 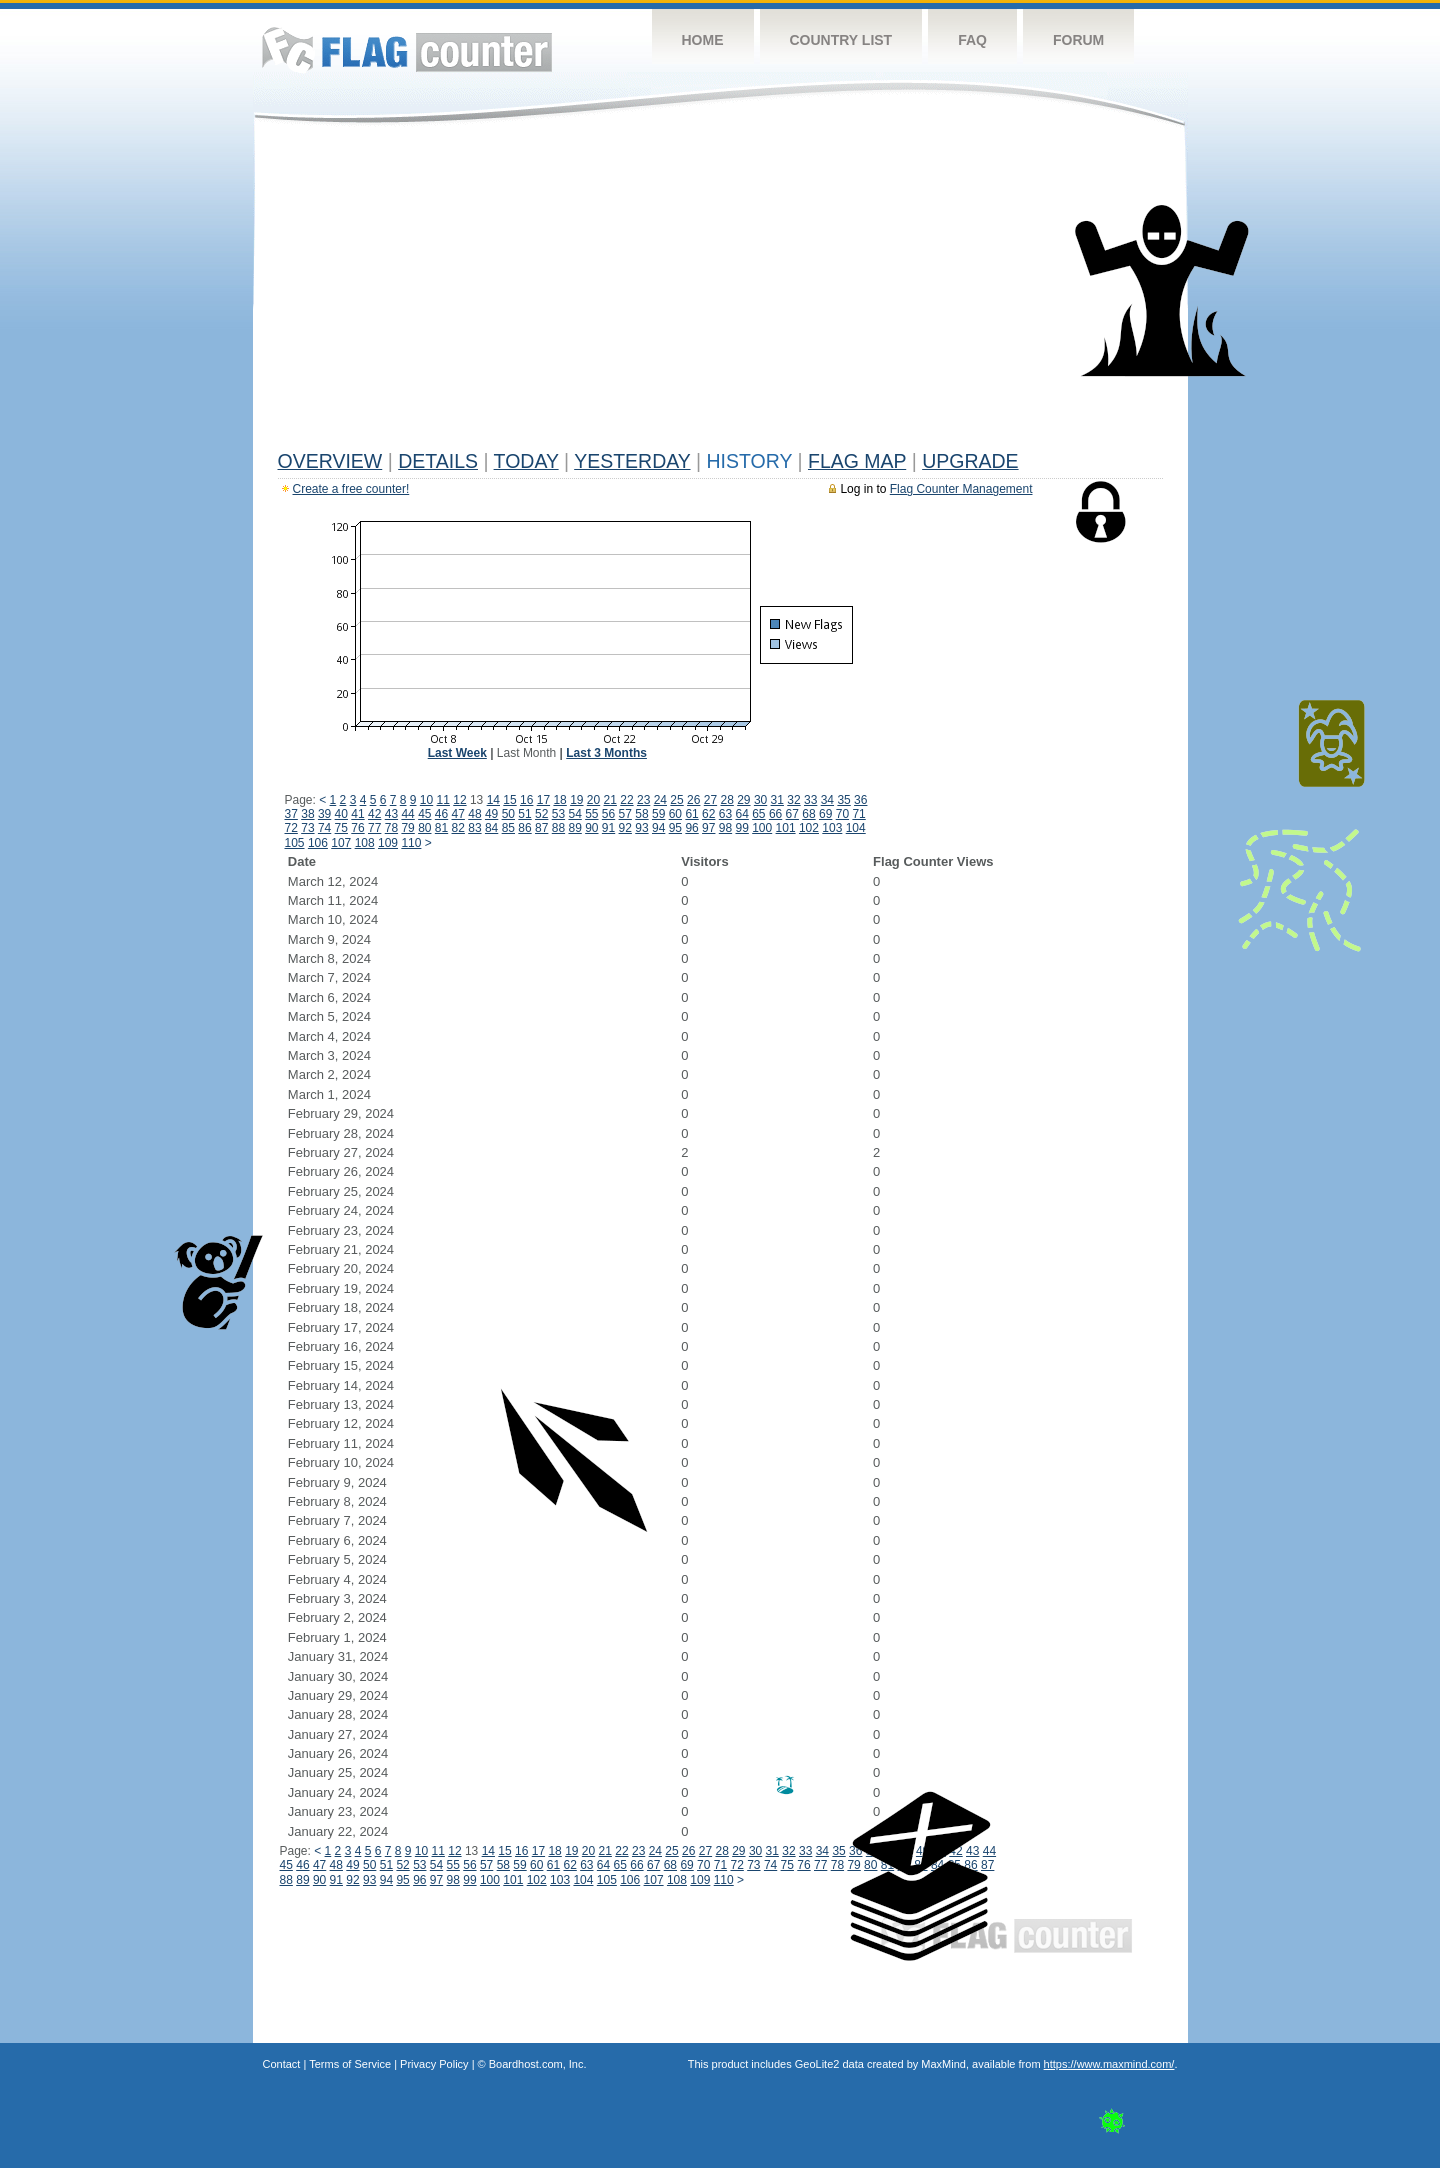 What do you see at coordinates (1299, 890) in the screenshot?
I see `indicates parasites or infection in a health/medical game` at bounding box center [1299, 890].